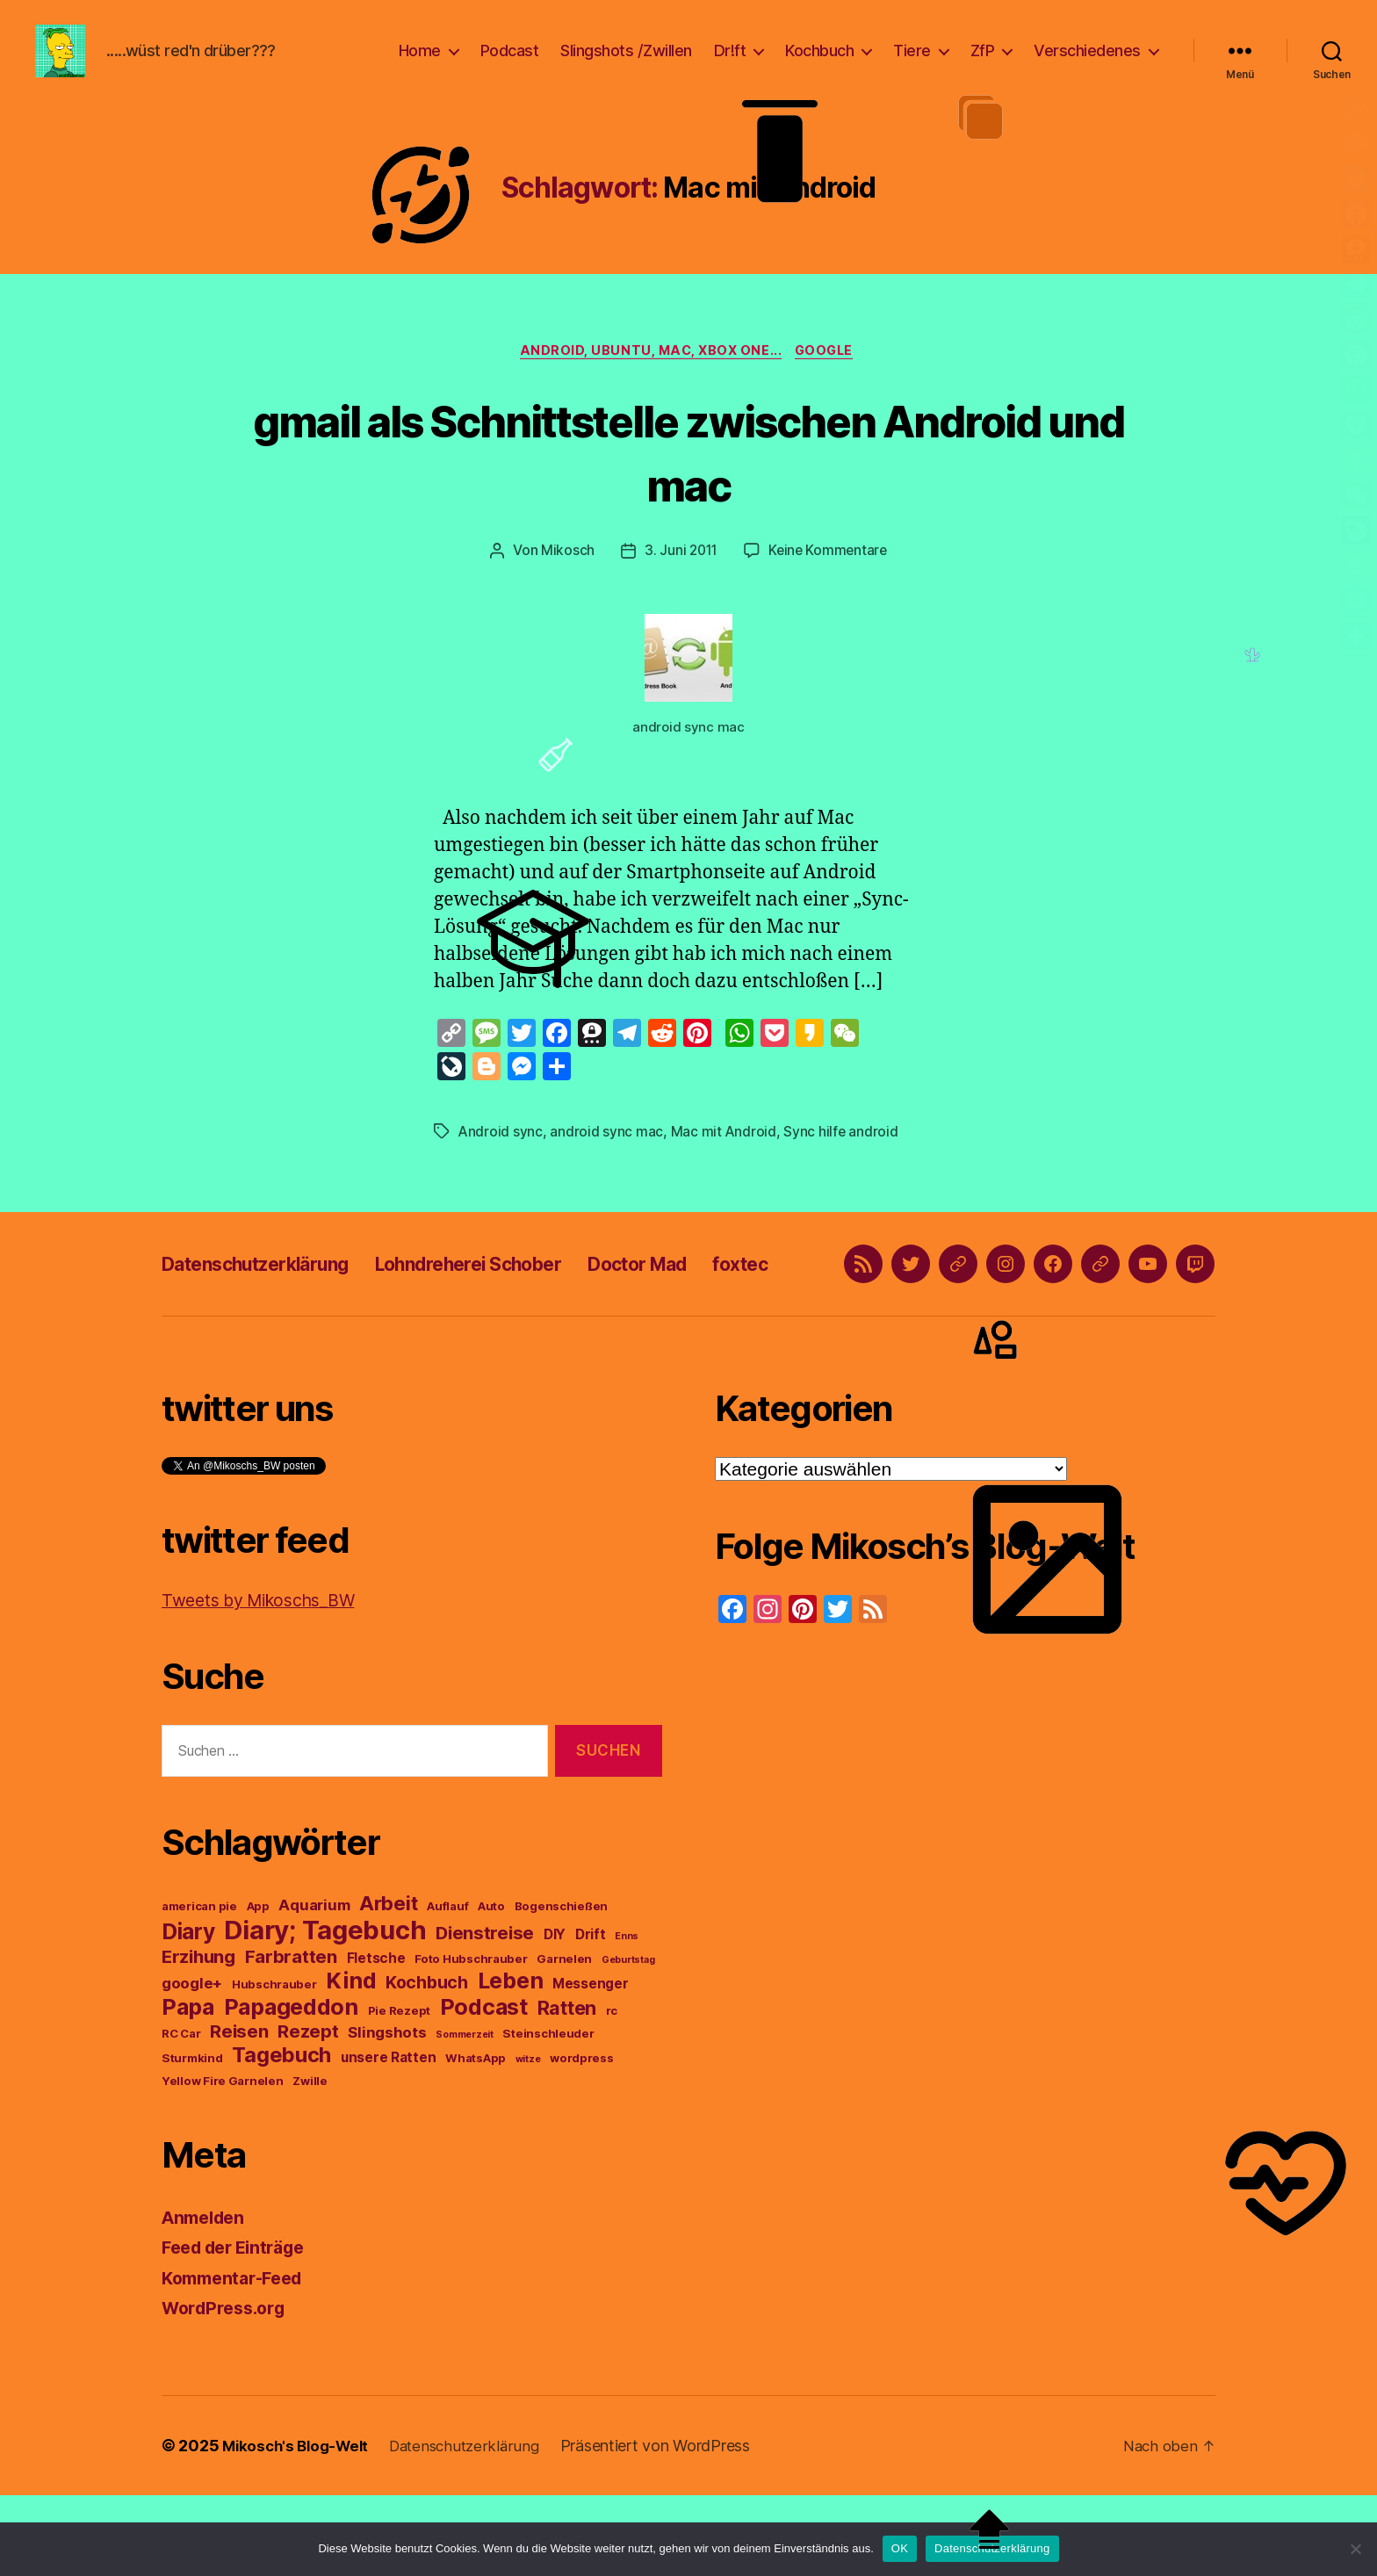 The width and height of the screenshot is (1377, 2576). What do you see at coordinates (989, 2530) in the screenshot?
I see `upload file or content` at bounding box center [989, 2530].